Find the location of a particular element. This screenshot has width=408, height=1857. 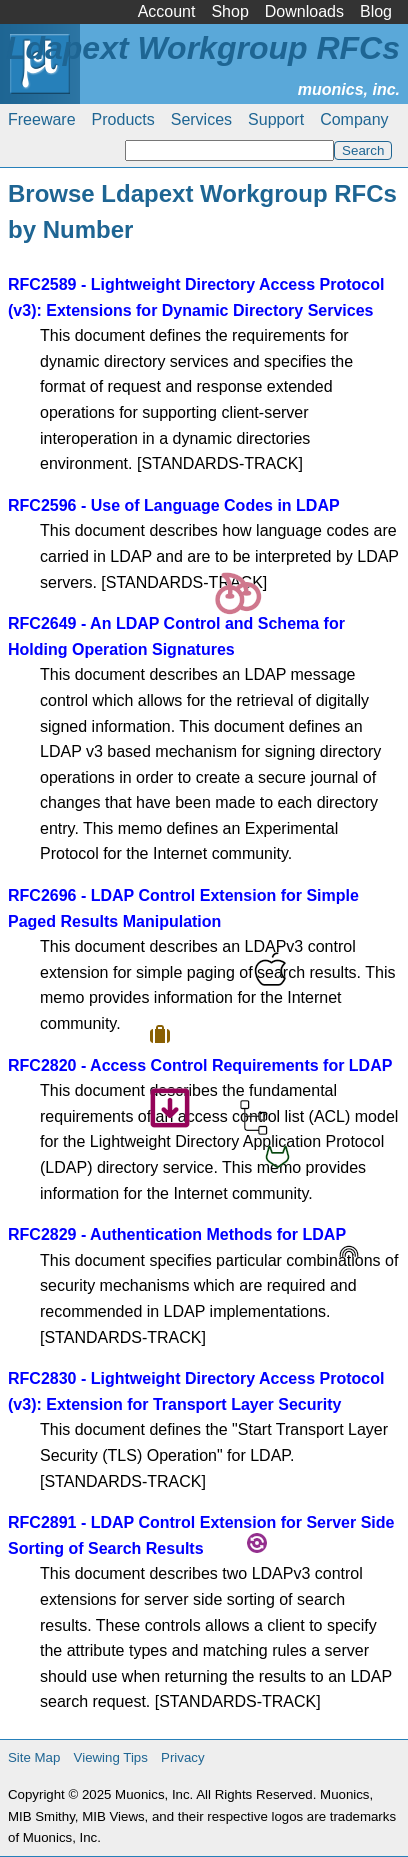

open GitLab repository is located at coordinates (277, 1156).